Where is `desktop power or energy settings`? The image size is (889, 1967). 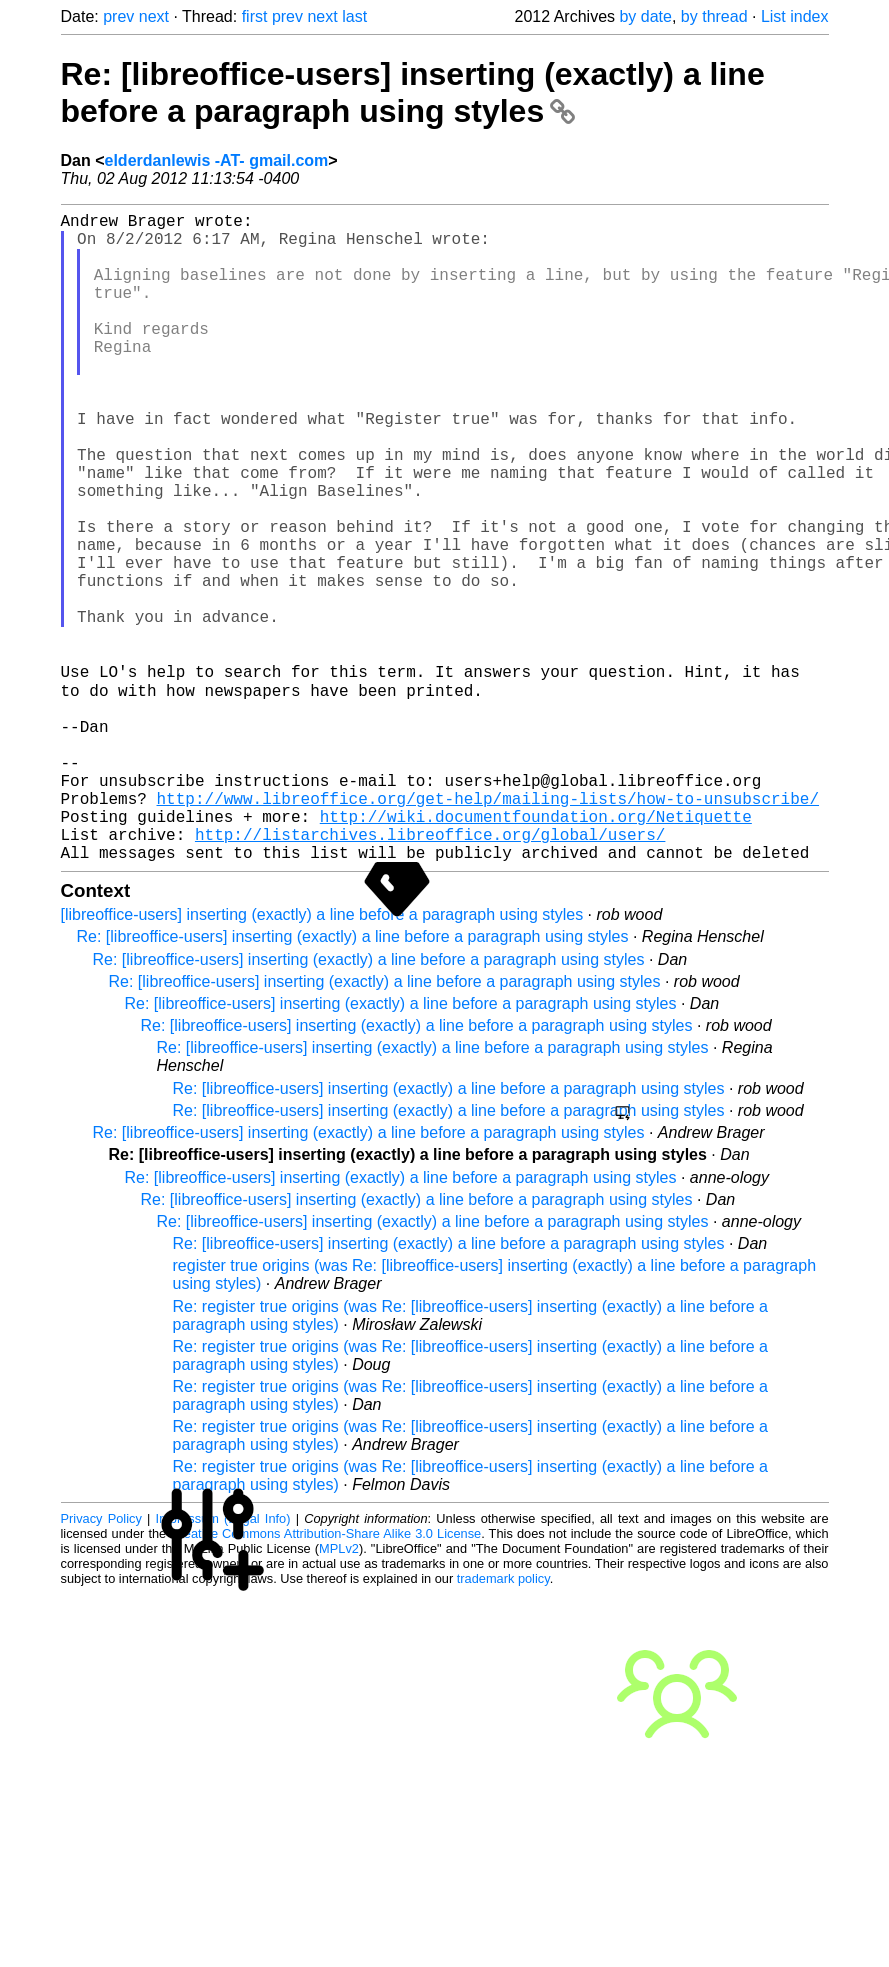 desktop power or energy settings is located at coordinates (622, 1112).